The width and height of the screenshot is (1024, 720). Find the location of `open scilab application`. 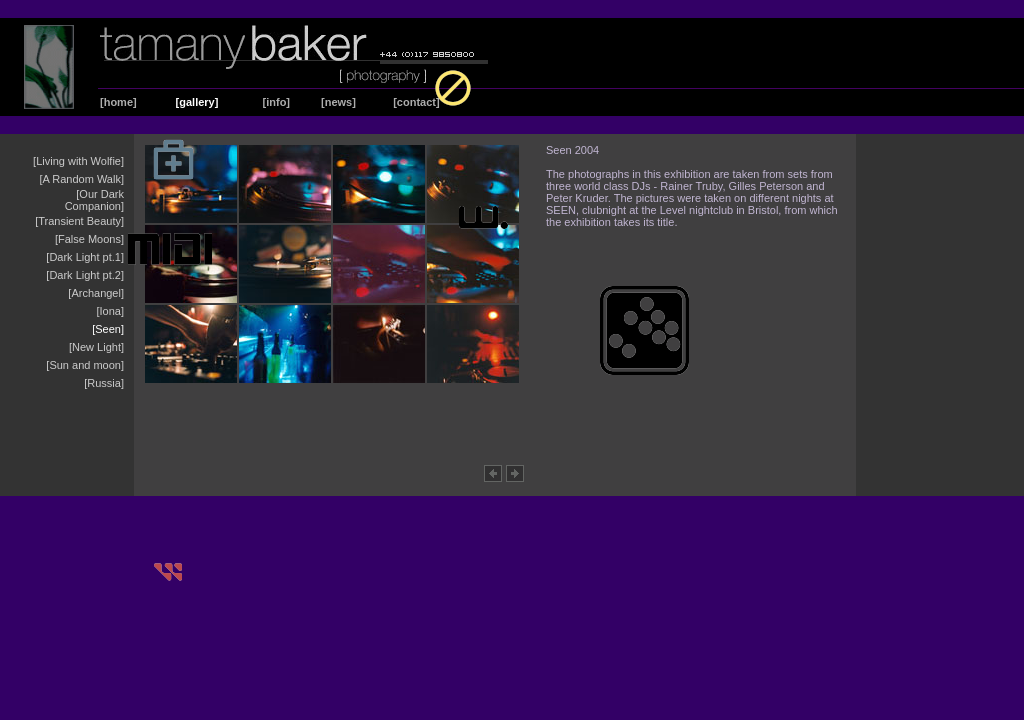

open scilab application is located at coordinates (644, 330).